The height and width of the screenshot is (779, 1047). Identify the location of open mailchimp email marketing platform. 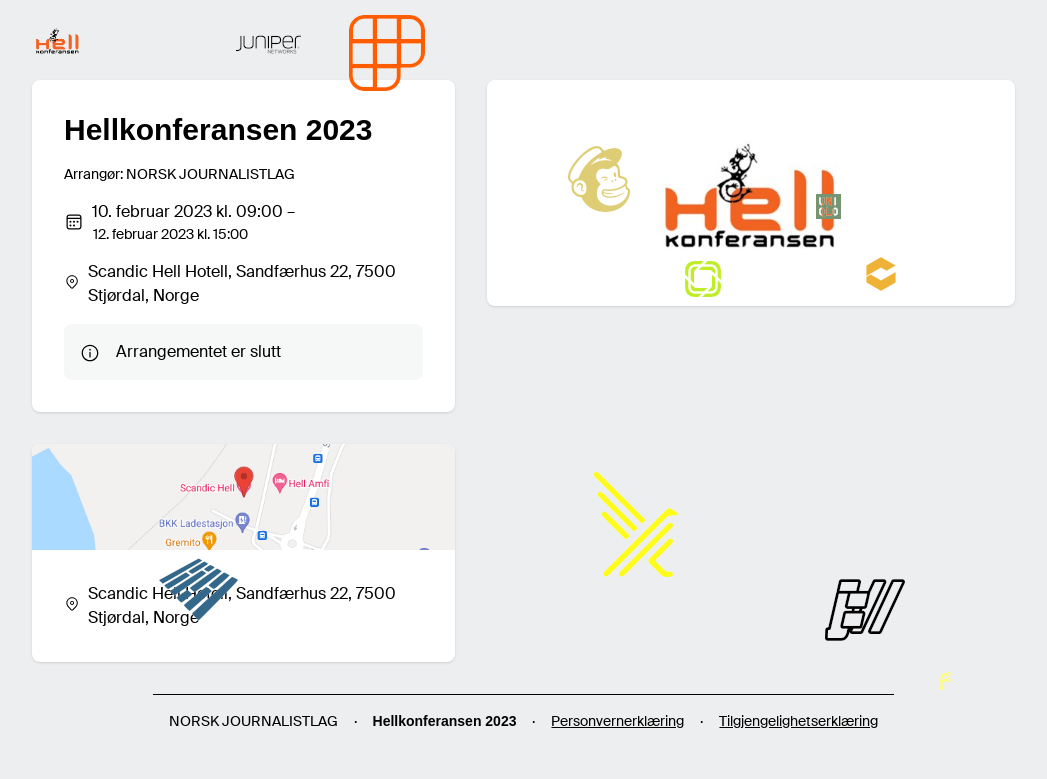
(599, 179).